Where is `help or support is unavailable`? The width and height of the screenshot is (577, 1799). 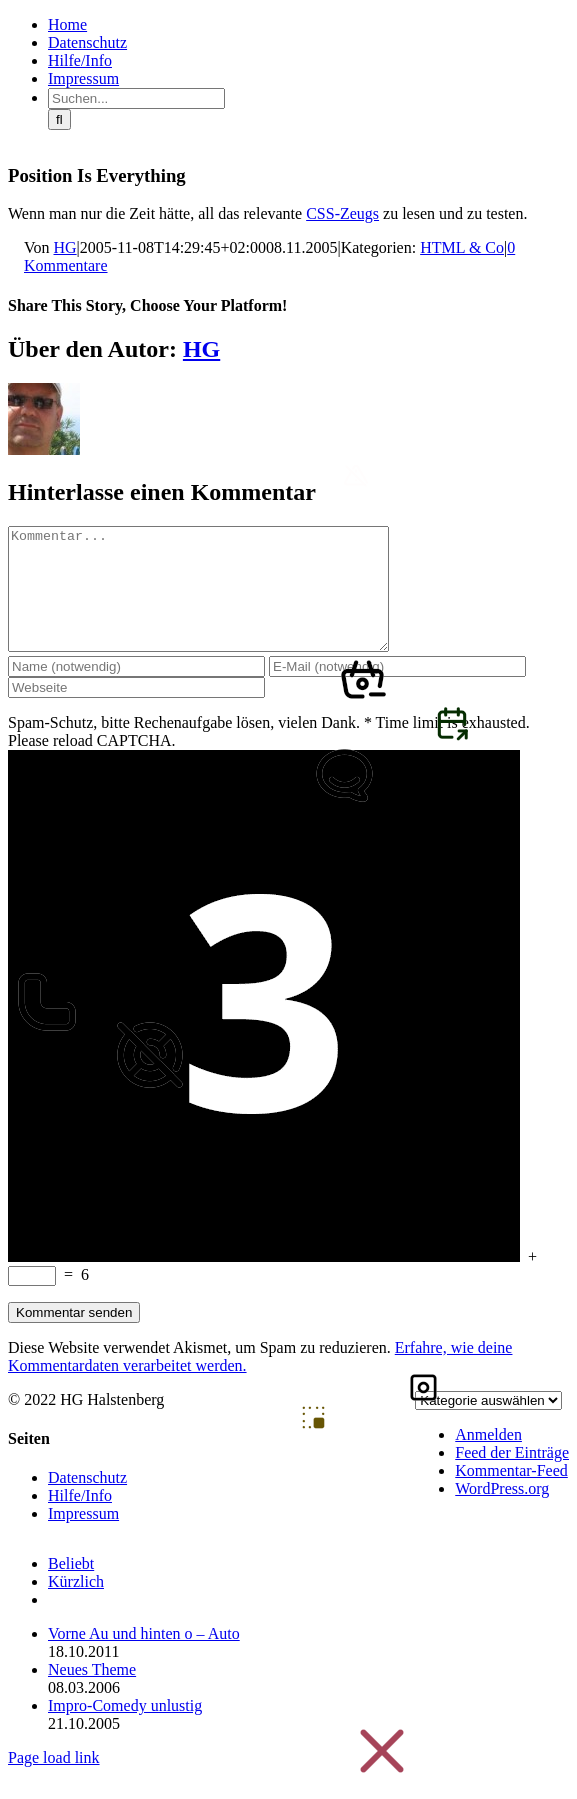
help or support is unavailable is located at coordinates (150, 1055).